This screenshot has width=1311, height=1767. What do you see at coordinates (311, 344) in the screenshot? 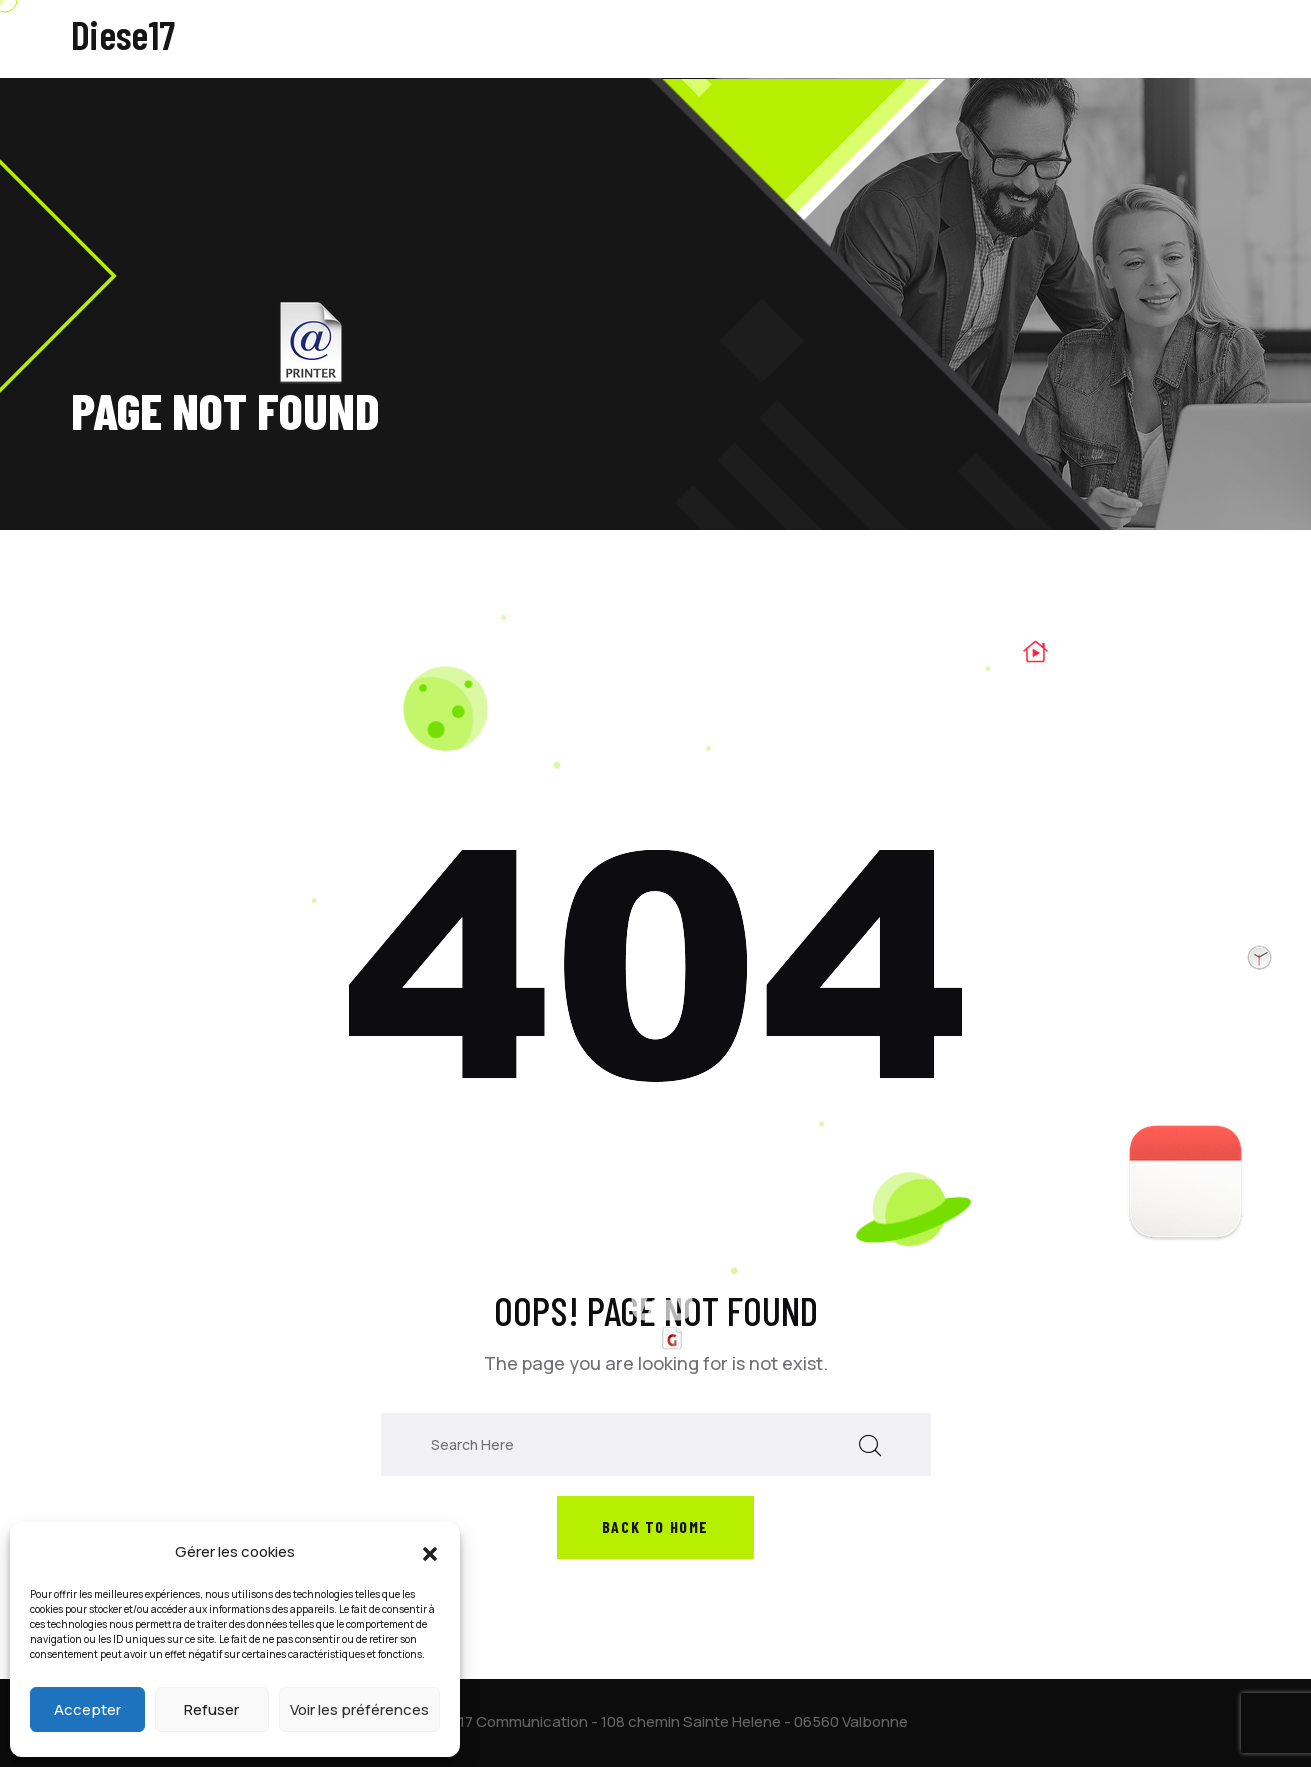
I see `add a network printer using a URL or IP address` at bounding box center [311, 344].